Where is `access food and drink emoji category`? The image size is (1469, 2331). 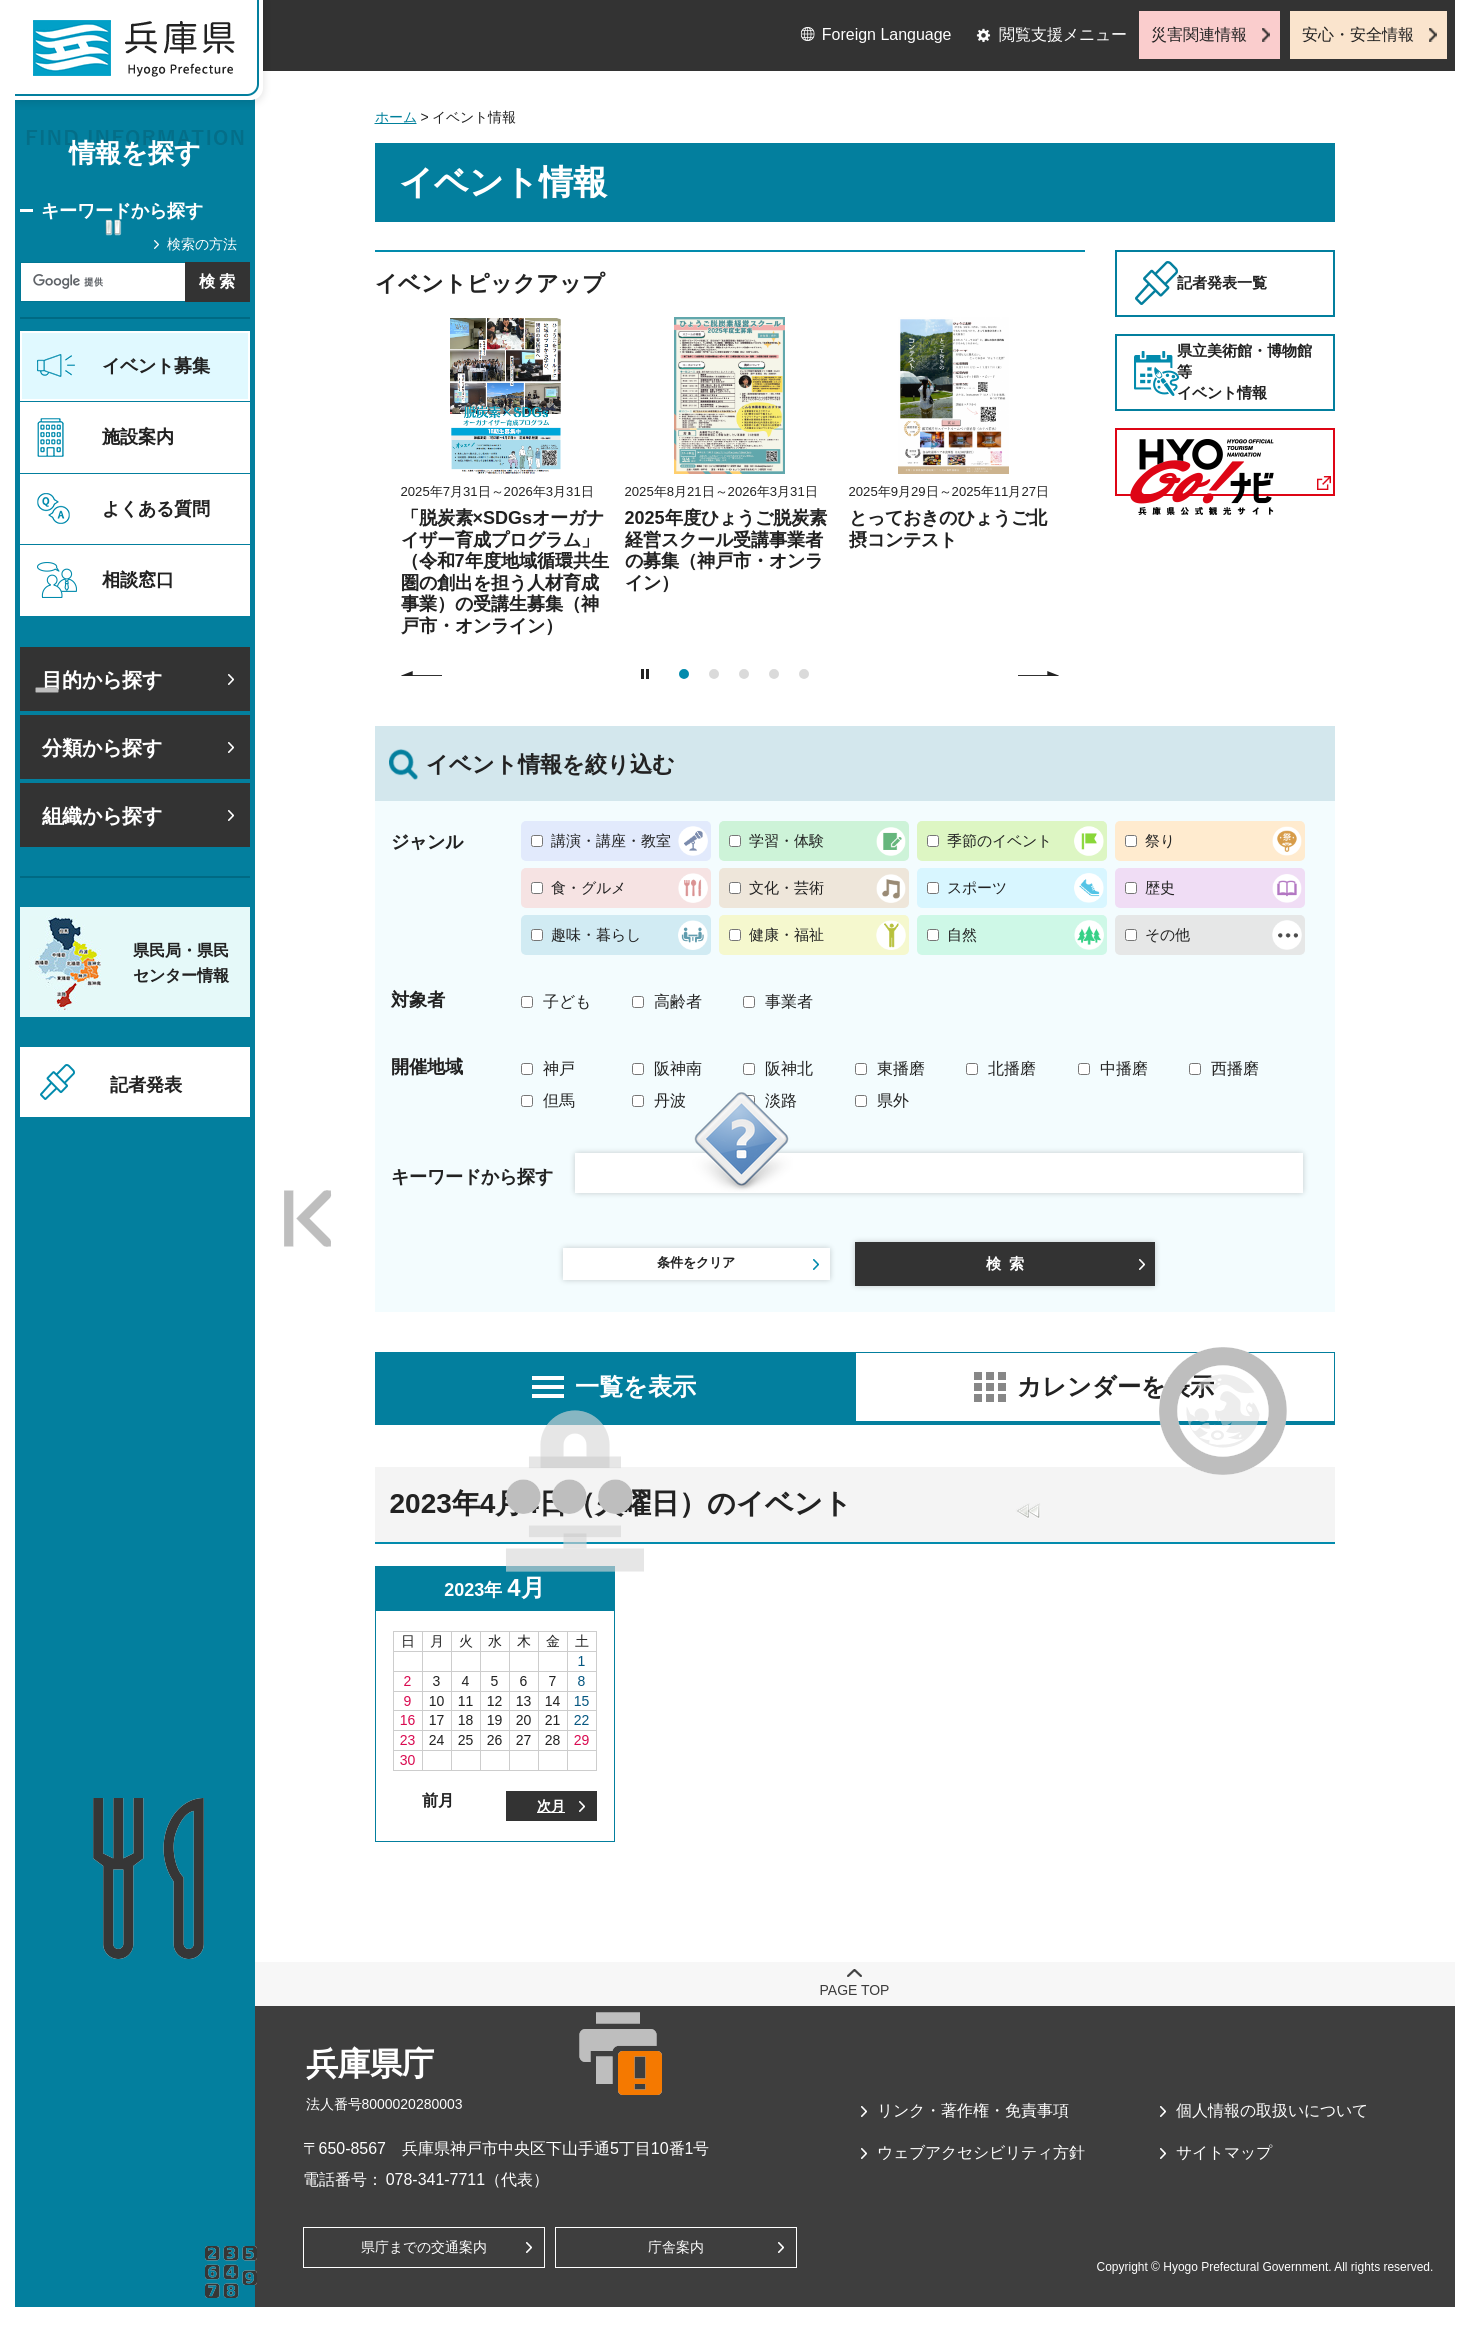 access food and drink emoji category is located at coordinates (153, 1878).